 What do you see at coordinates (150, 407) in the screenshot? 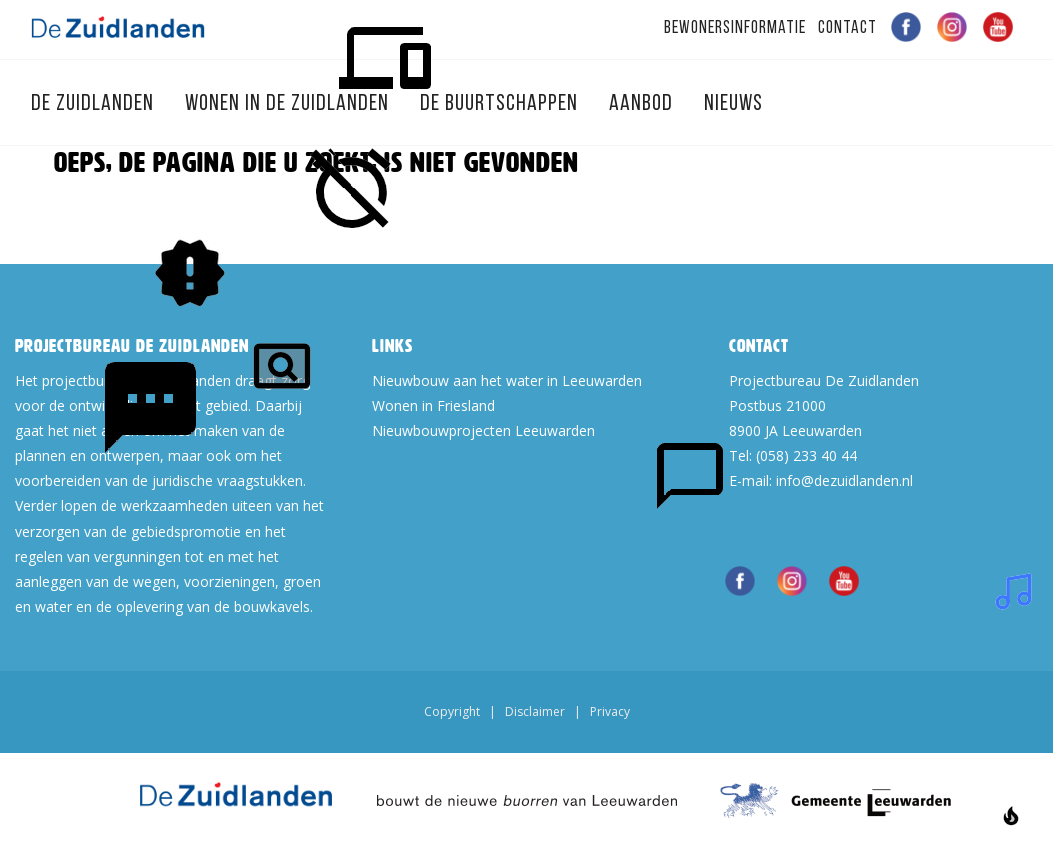
I see `open text messages` at bounding box center [150, 407].